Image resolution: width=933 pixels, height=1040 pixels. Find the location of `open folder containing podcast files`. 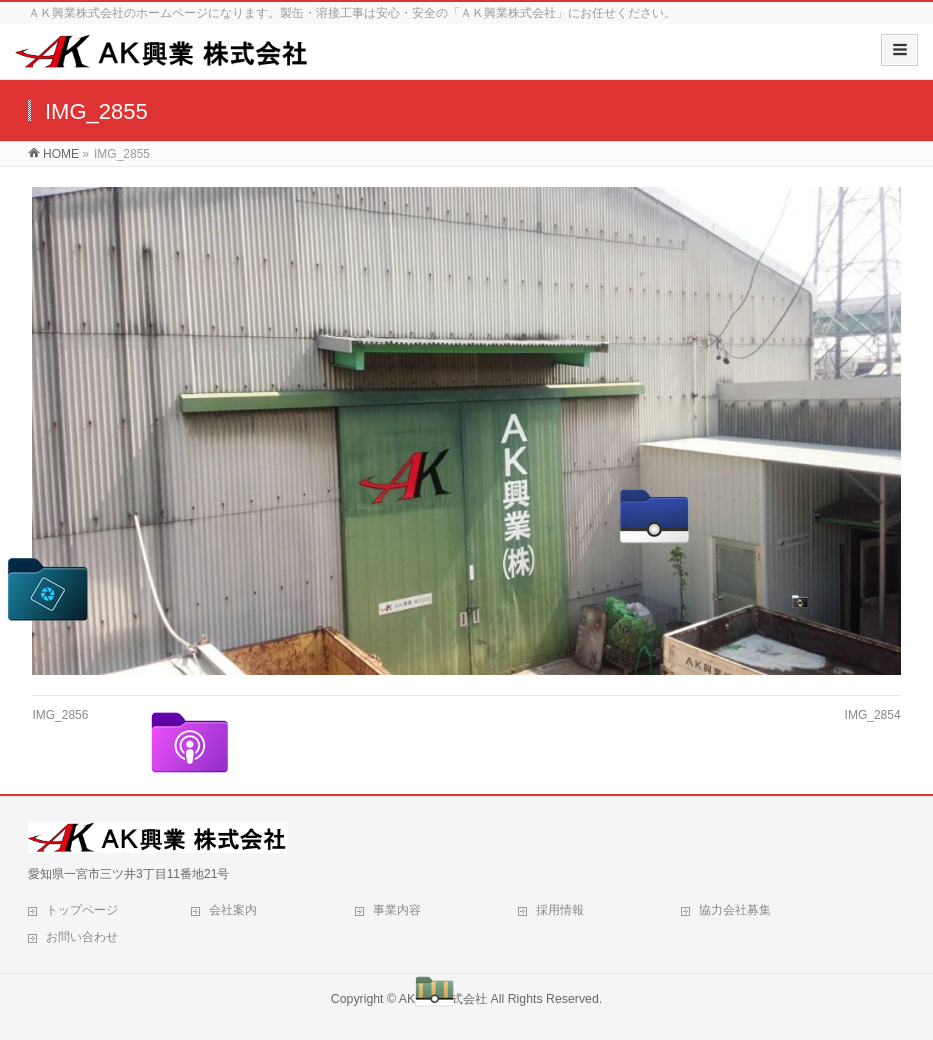

open folder containing podcast files is located at coordinates (189, 744).